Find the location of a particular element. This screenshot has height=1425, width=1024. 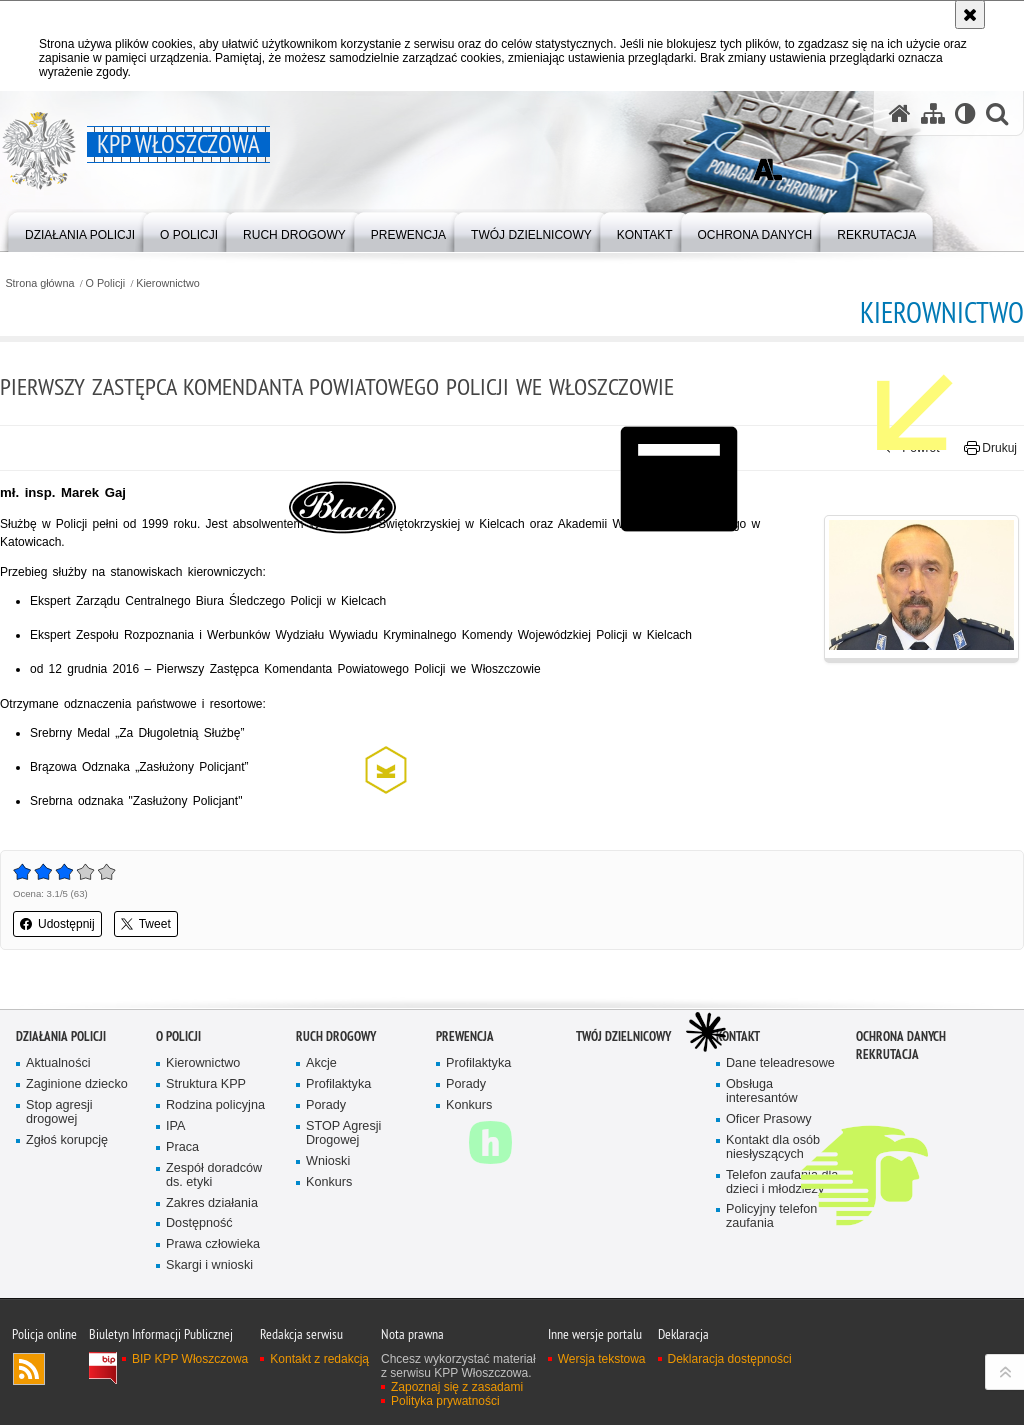

kirby CMS logo is located at coordinates (386, 770).